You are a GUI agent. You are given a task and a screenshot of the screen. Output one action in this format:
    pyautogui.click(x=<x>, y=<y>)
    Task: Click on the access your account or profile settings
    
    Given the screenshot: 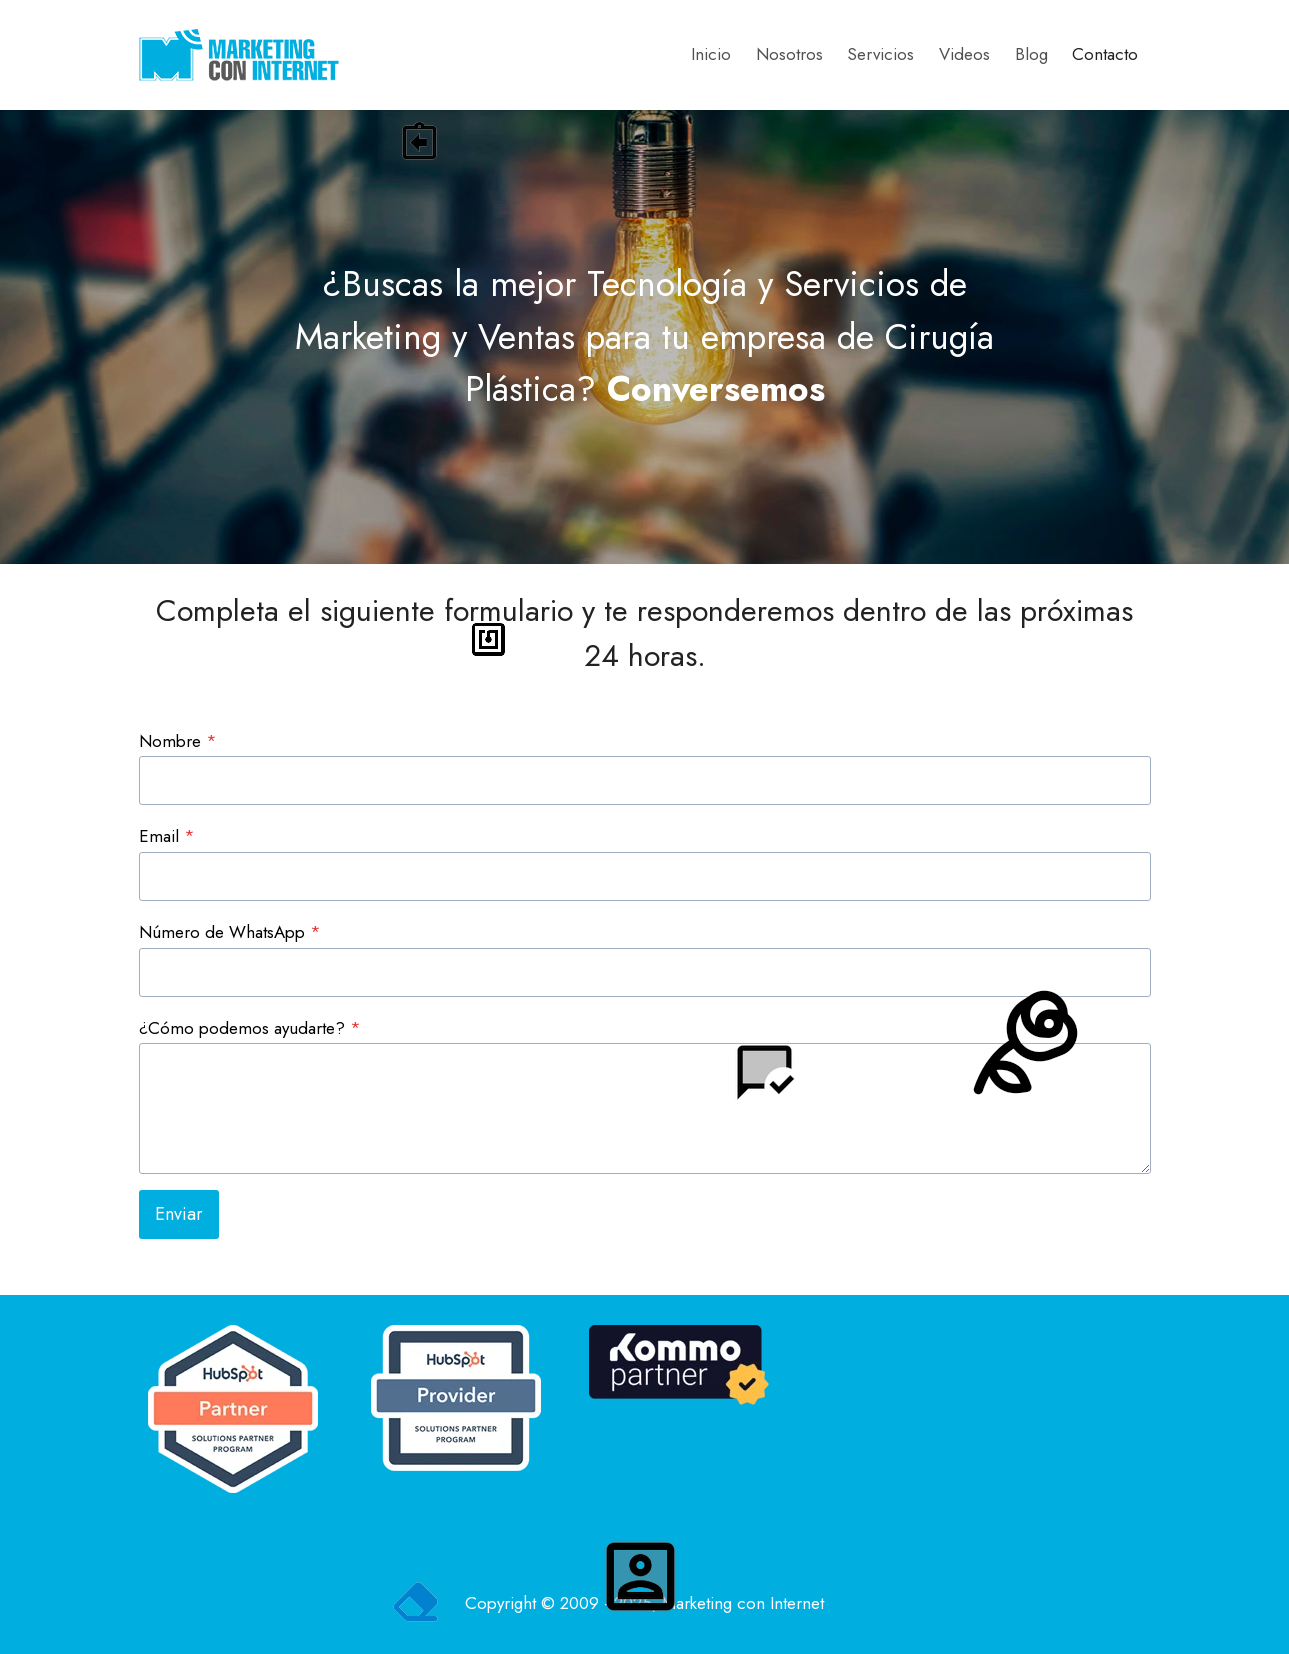 What is the action you would take?
    pyautogui.click(x=640, y=1576)
    